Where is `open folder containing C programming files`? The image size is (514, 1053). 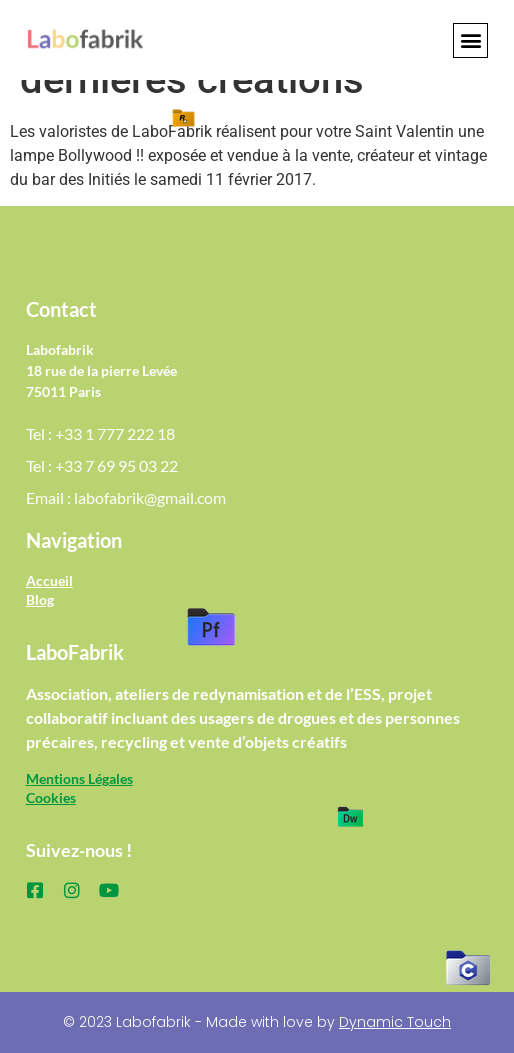 open folder containing C programming files is located at coordinates (468, 969).